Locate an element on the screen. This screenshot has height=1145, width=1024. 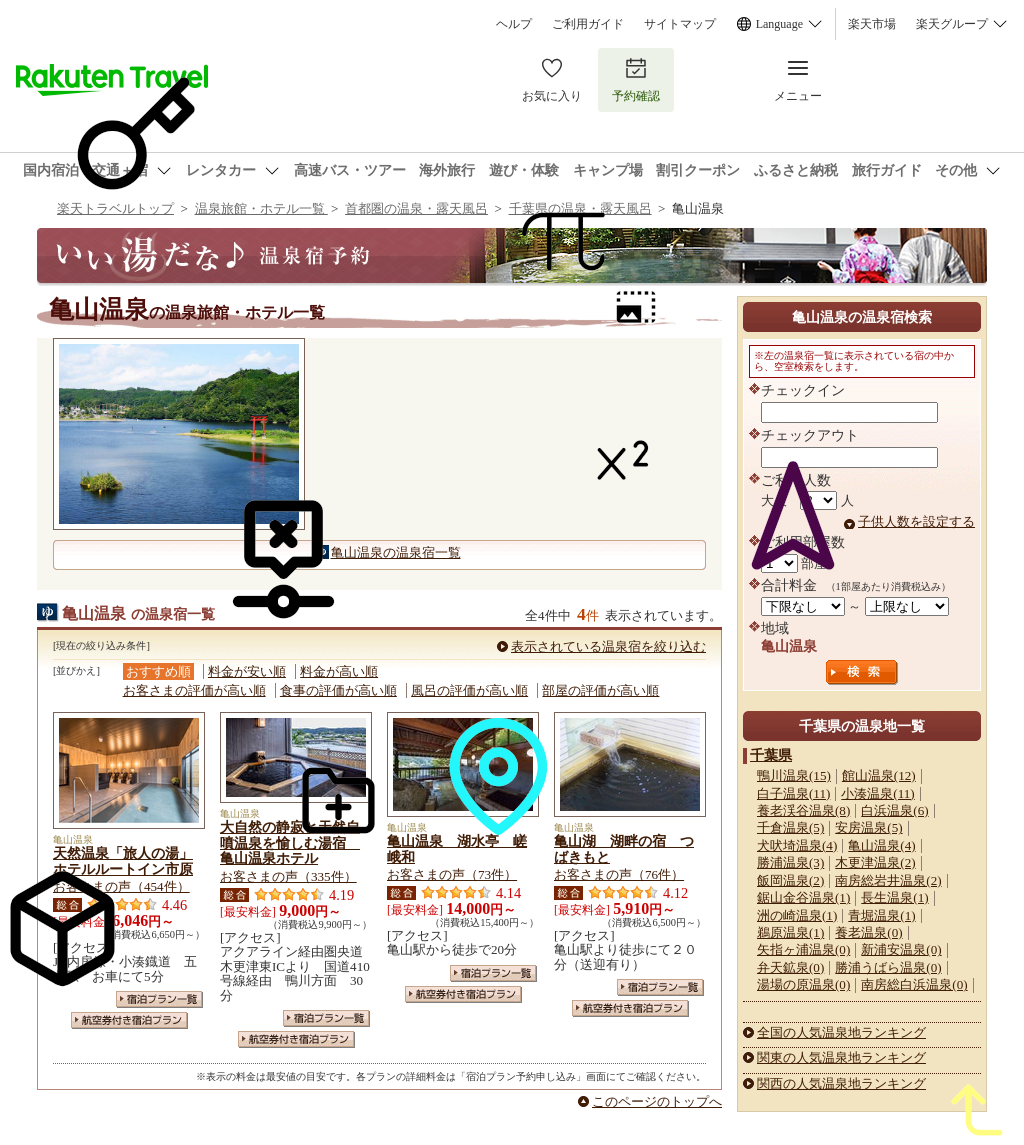
go back and up in navigation is located at coordinates (977, 1110).